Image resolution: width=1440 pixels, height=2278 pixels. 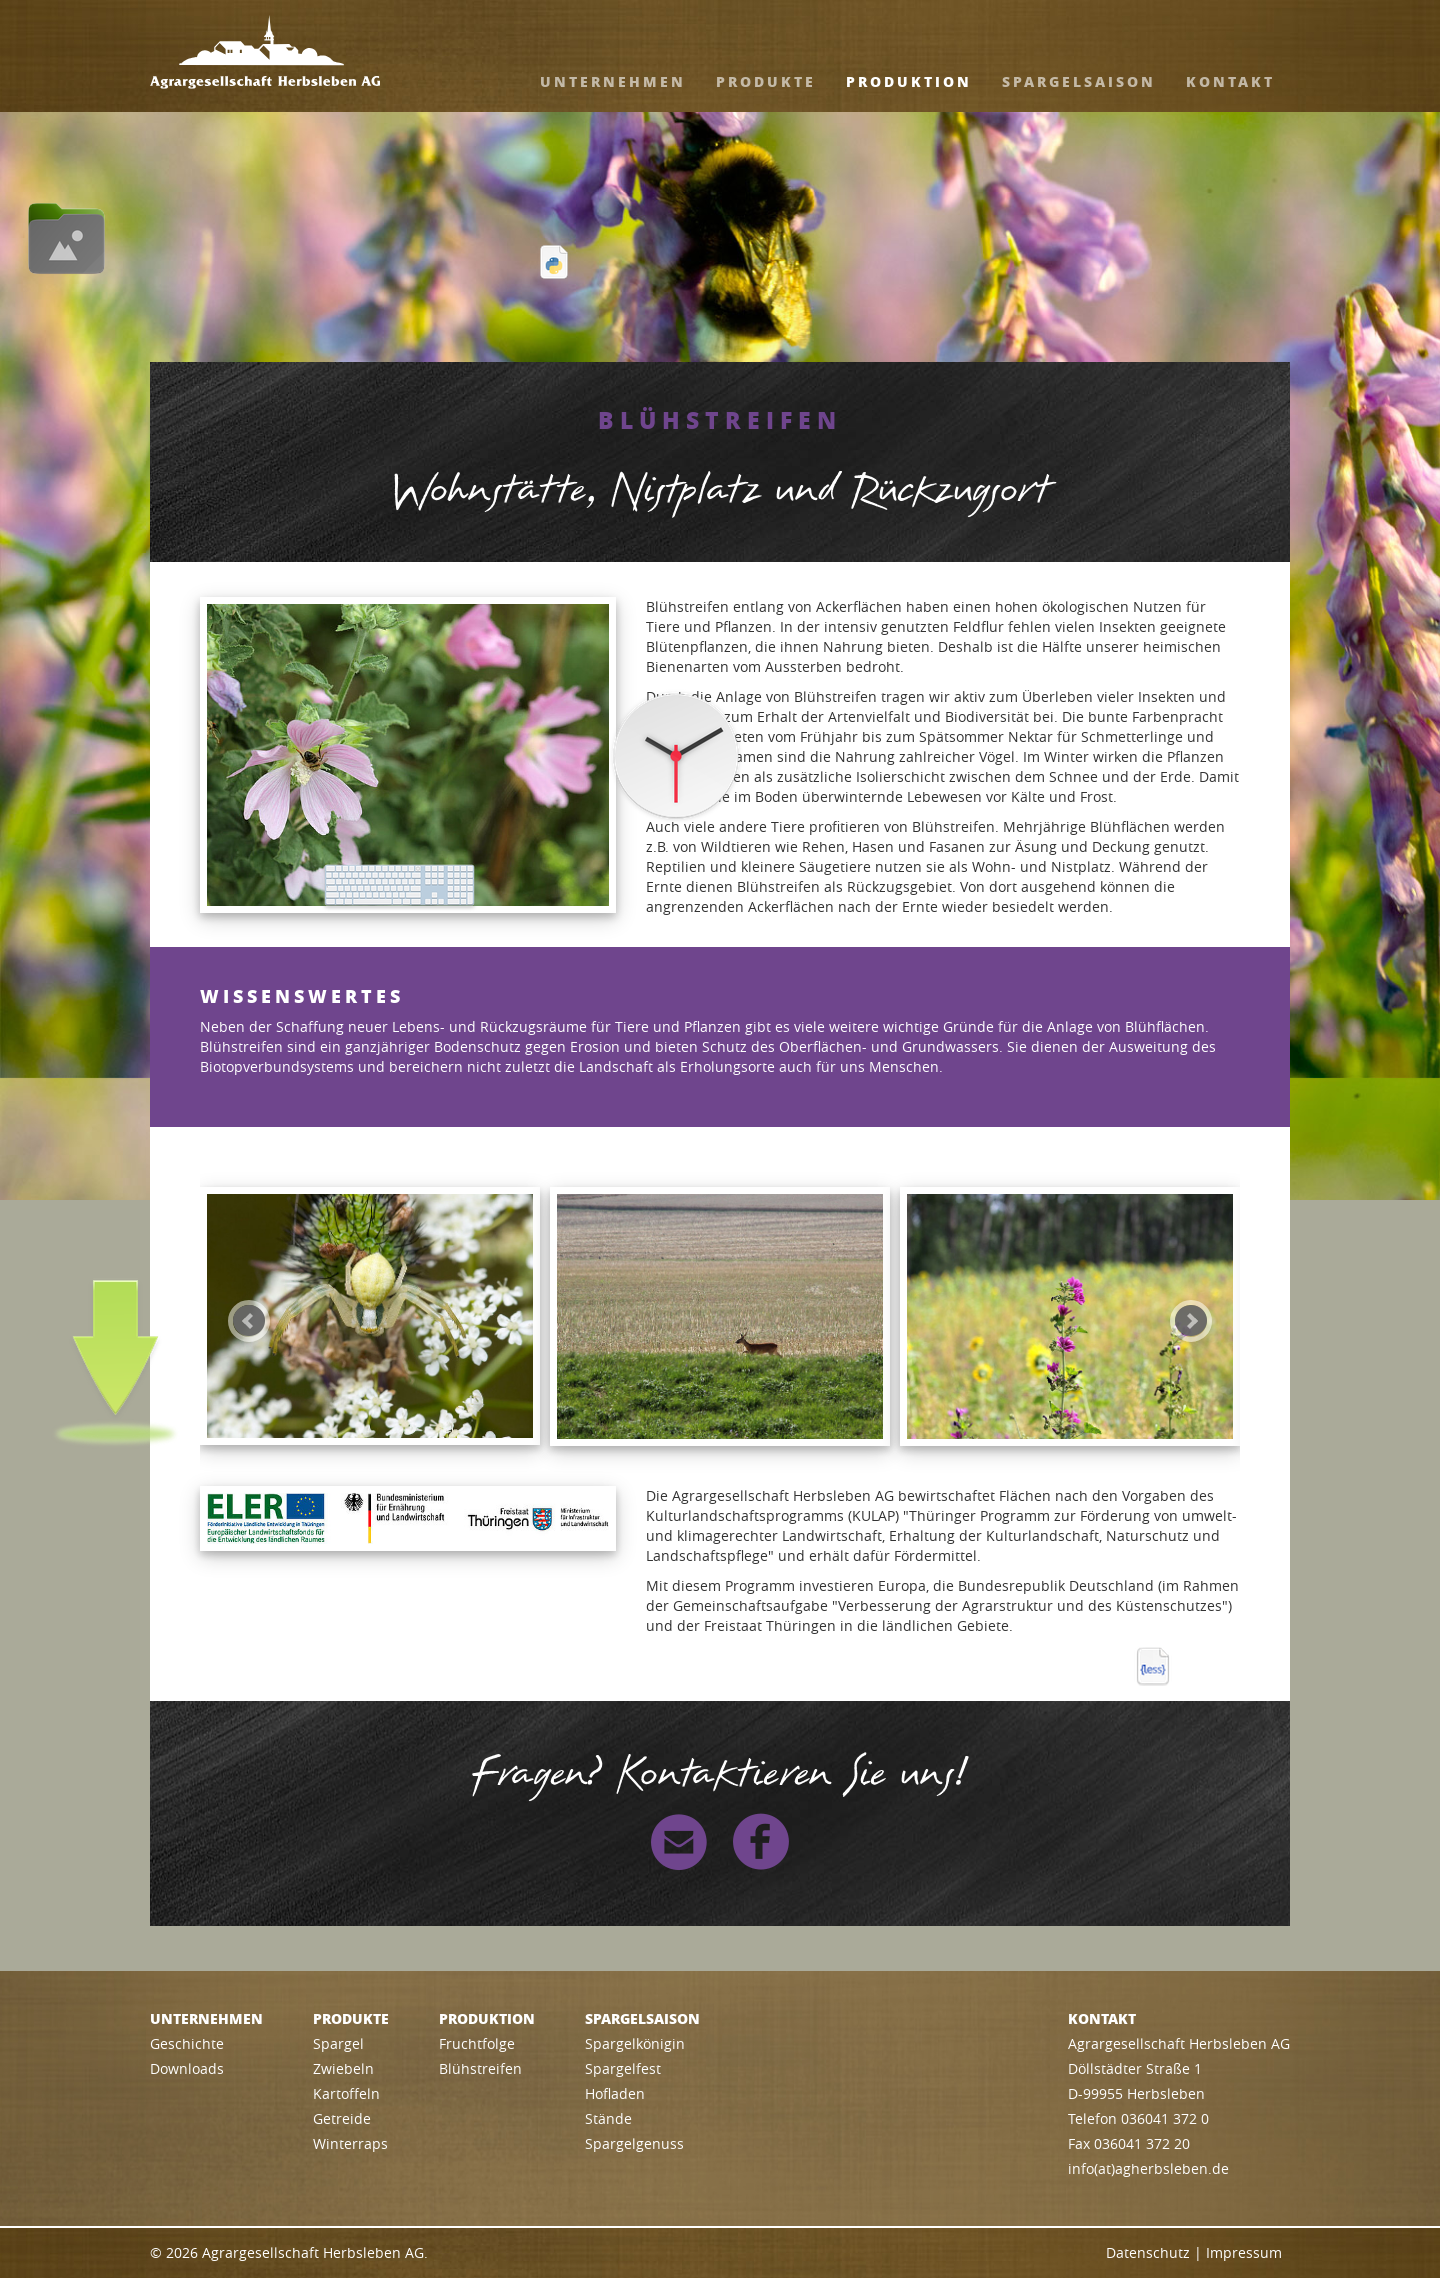 What do you see at coordinates (554, 262) in the screenshot?
I see `a python script or source code file` at bounding box center [554, 262].